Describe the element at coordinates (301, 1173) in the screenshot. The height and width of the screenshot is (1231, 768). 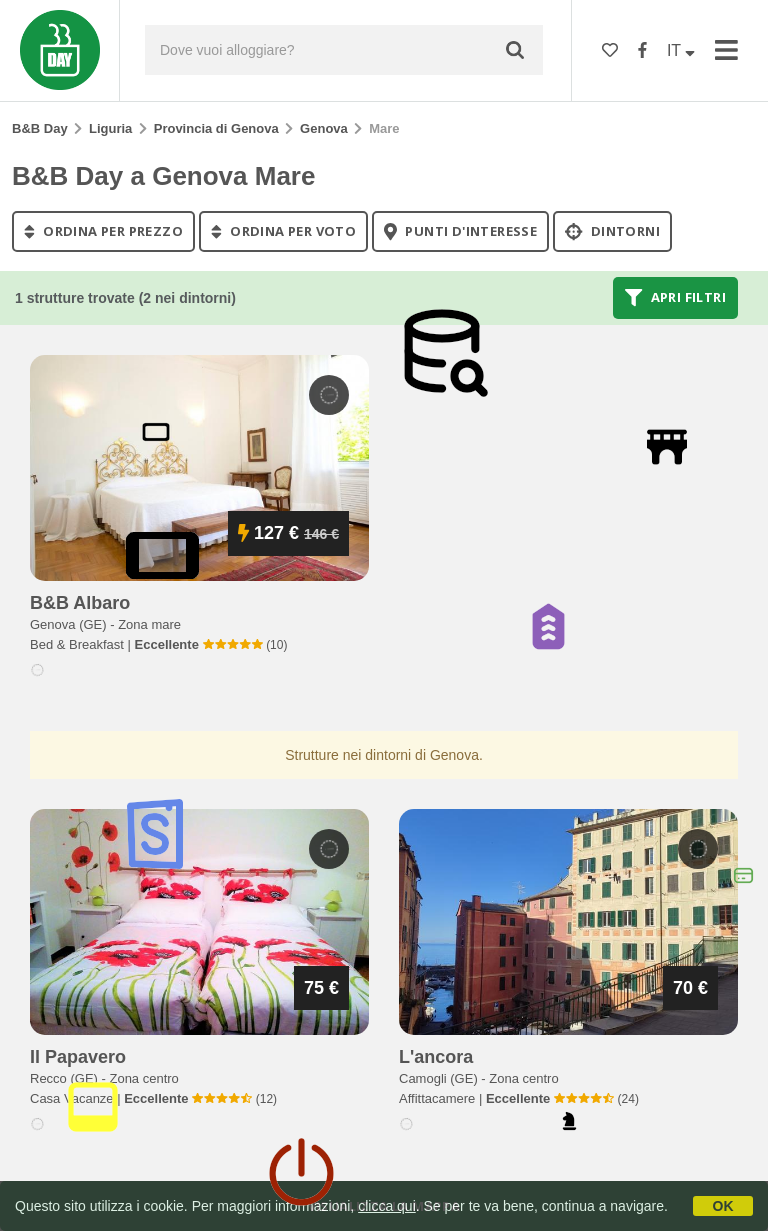
I see `turn off or shut down the device` at that location.